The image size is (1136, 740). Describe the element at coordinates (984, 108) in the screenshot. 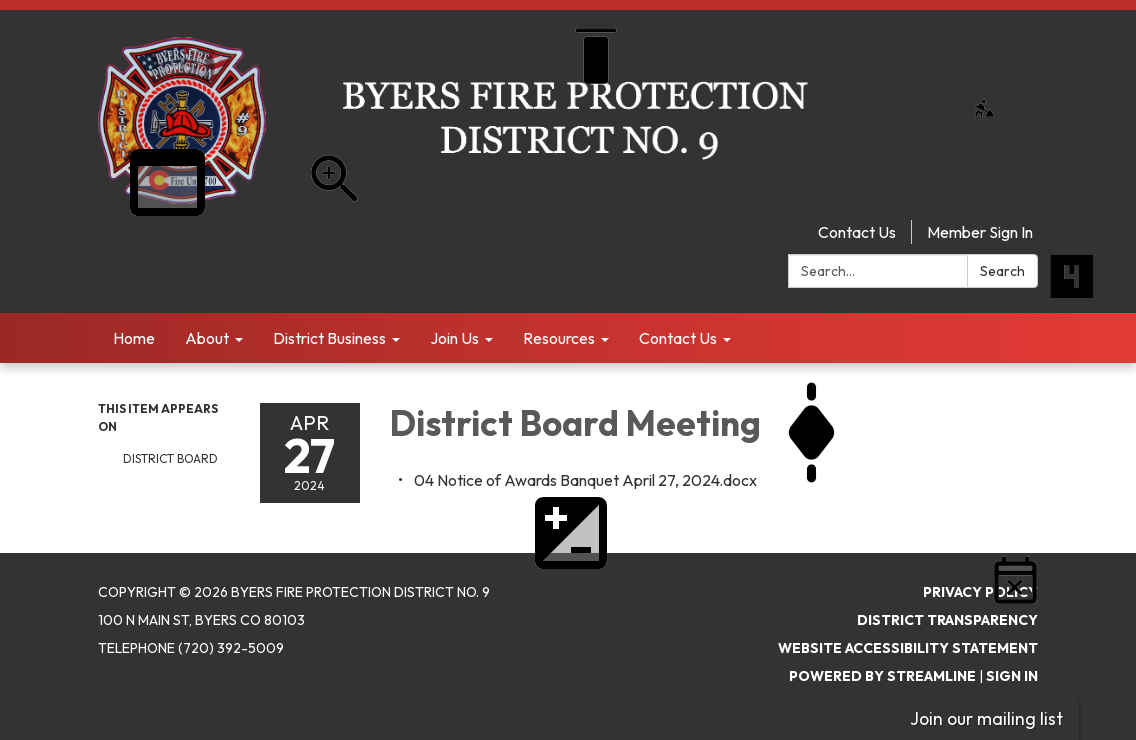

I see `indicates construction or work in progress` at that location.